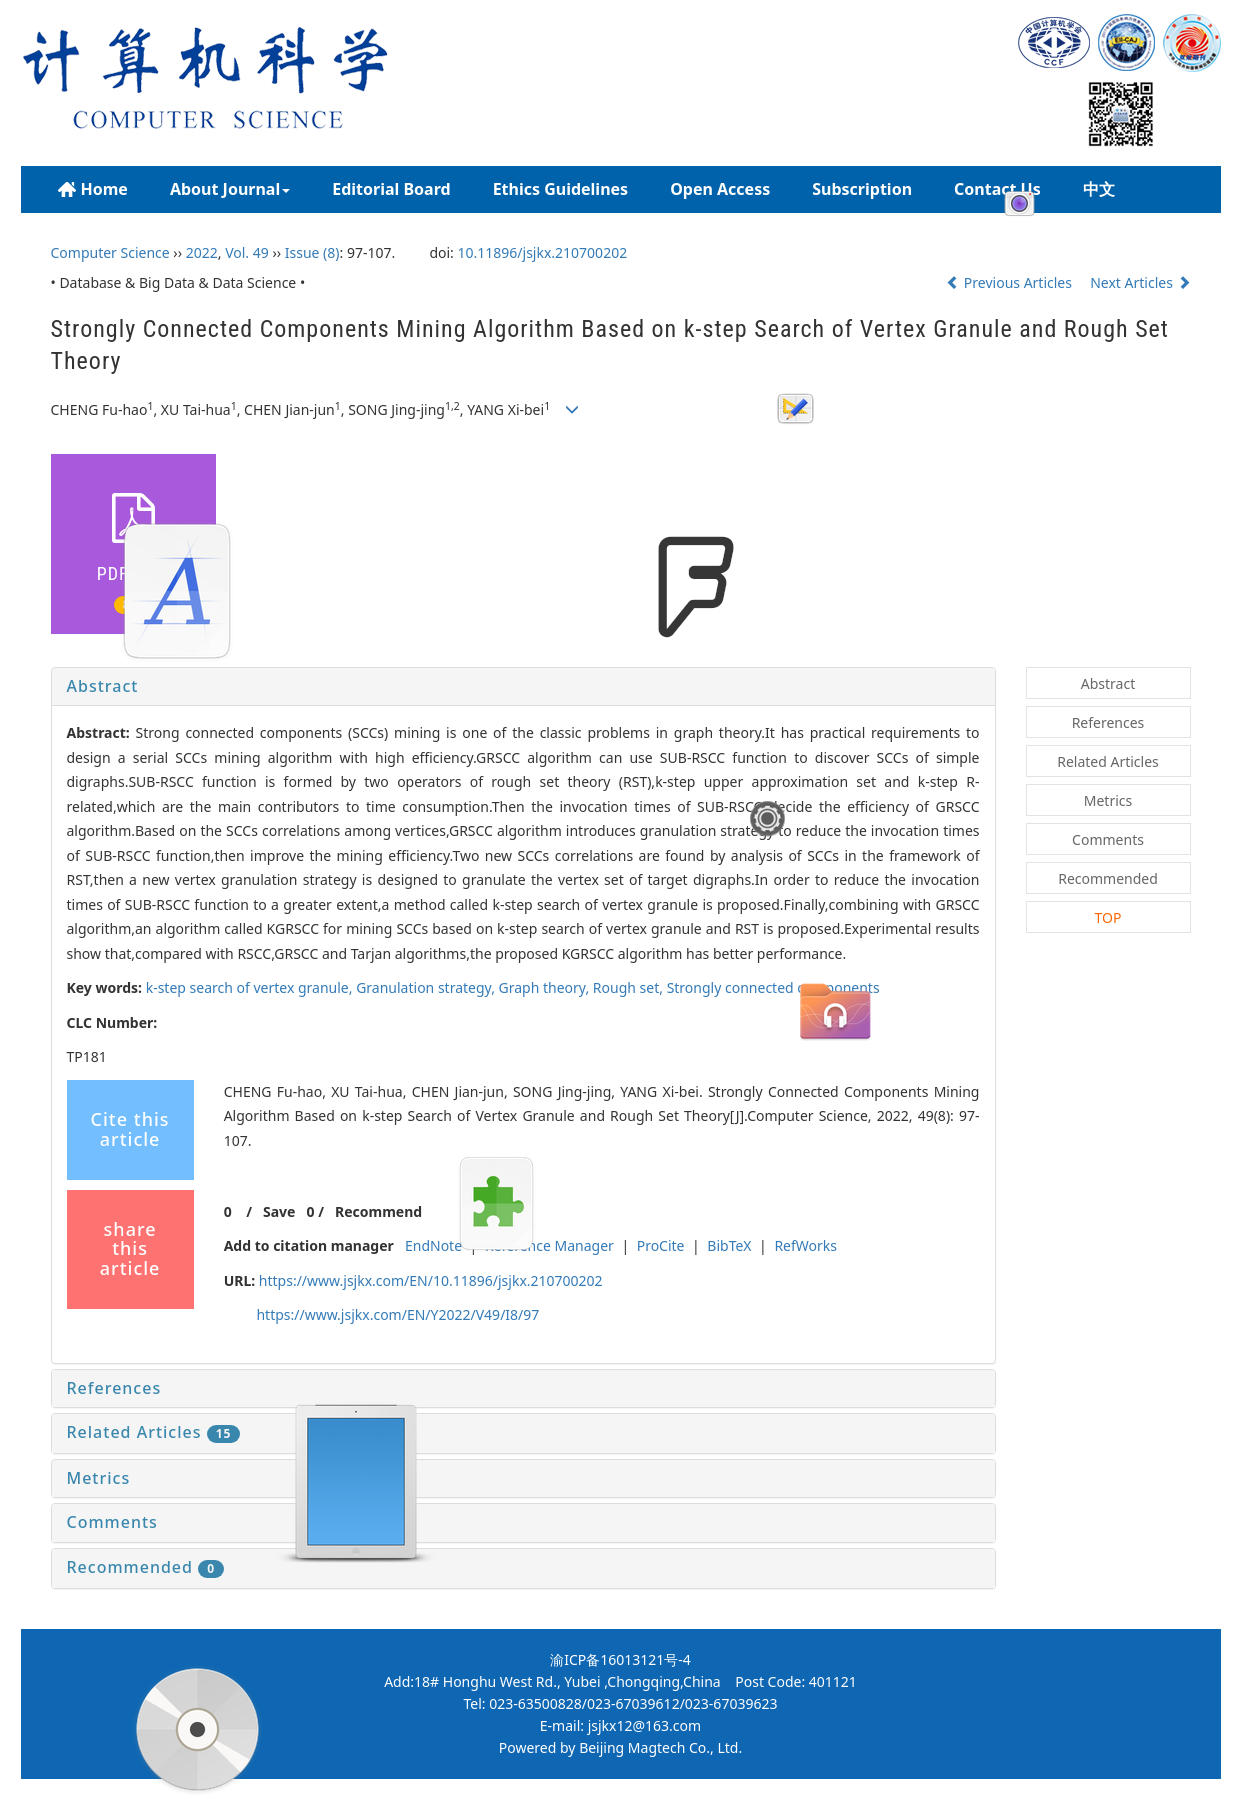 Image resolution: width=1241 pixels, height=1799 pixels. I want to click on open webcamoid camera application, so click(1019, 203).